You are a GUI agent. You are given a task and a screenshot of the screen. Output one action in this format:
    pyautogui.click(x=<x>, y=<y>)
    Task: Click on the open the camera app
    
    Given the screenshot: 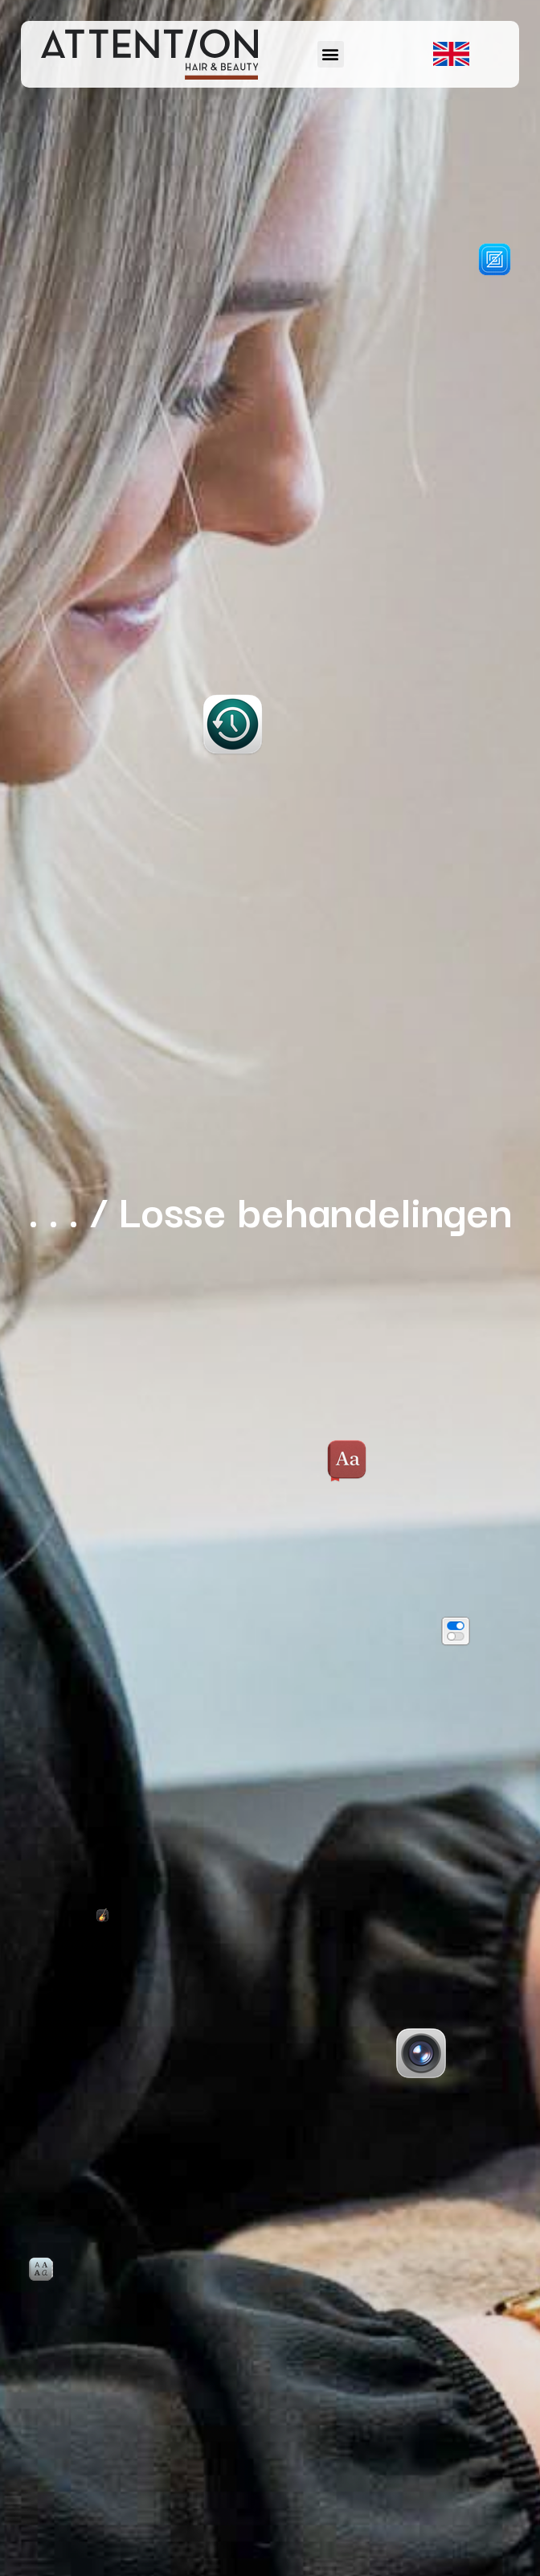 What is the action you would take?
    pyautogui.click(x=421, y=2053)
    